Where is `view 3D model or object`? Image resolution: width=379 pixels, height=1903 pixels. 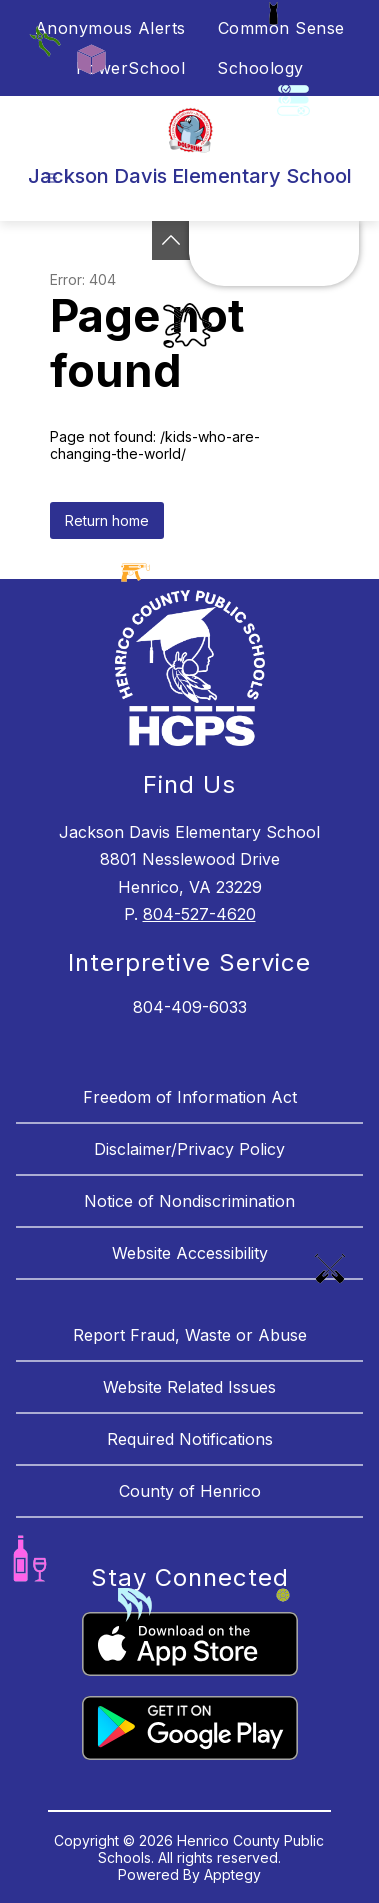
view 3D model or object is located at coordinates (91, 59).